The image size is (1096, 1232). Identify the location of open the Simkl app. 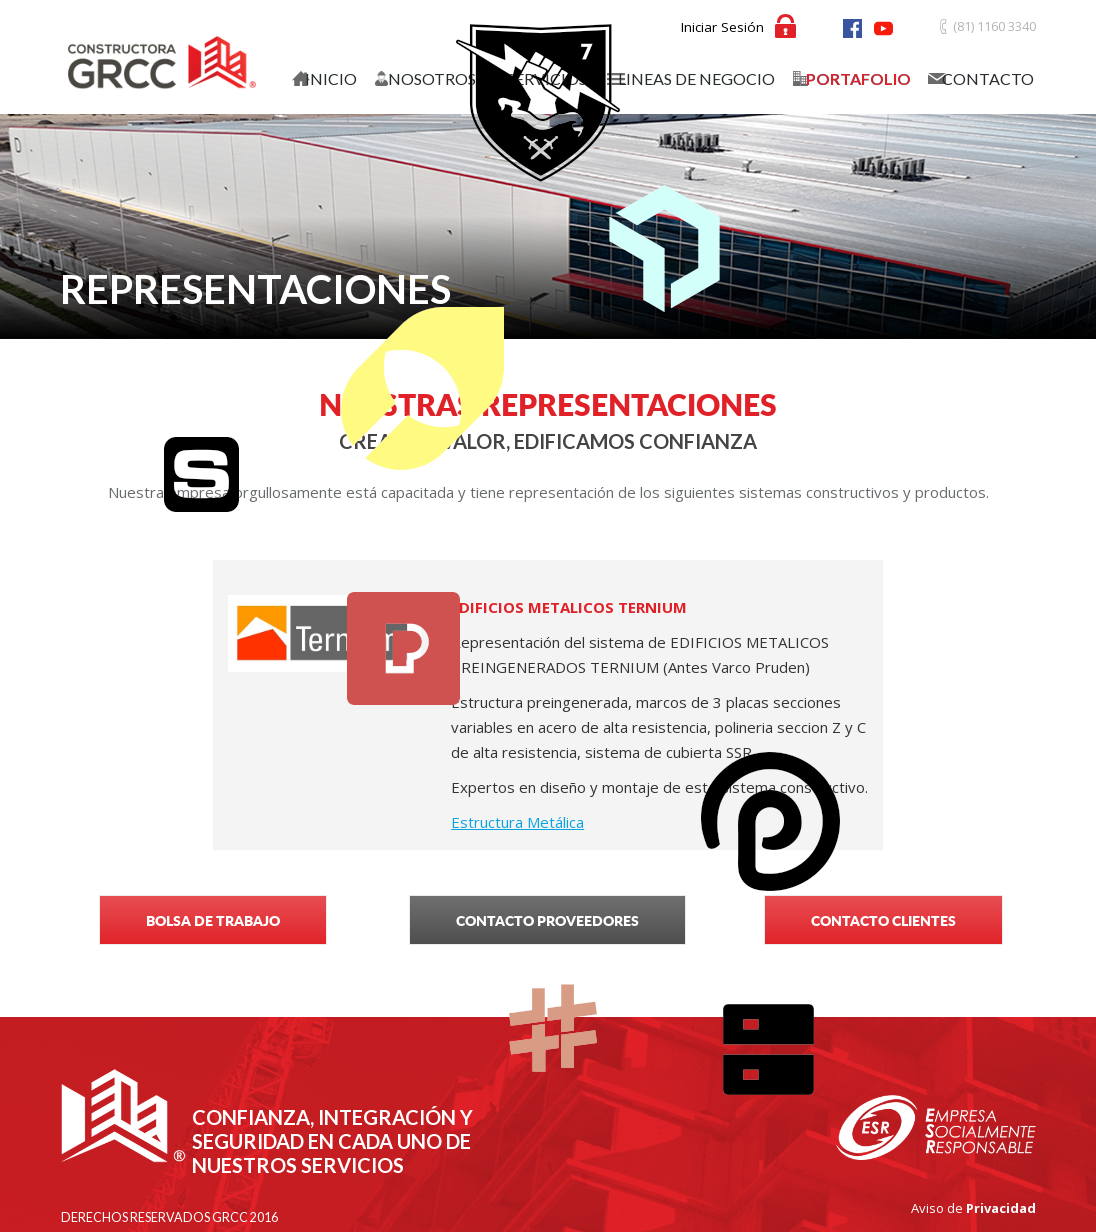
(201, 474).